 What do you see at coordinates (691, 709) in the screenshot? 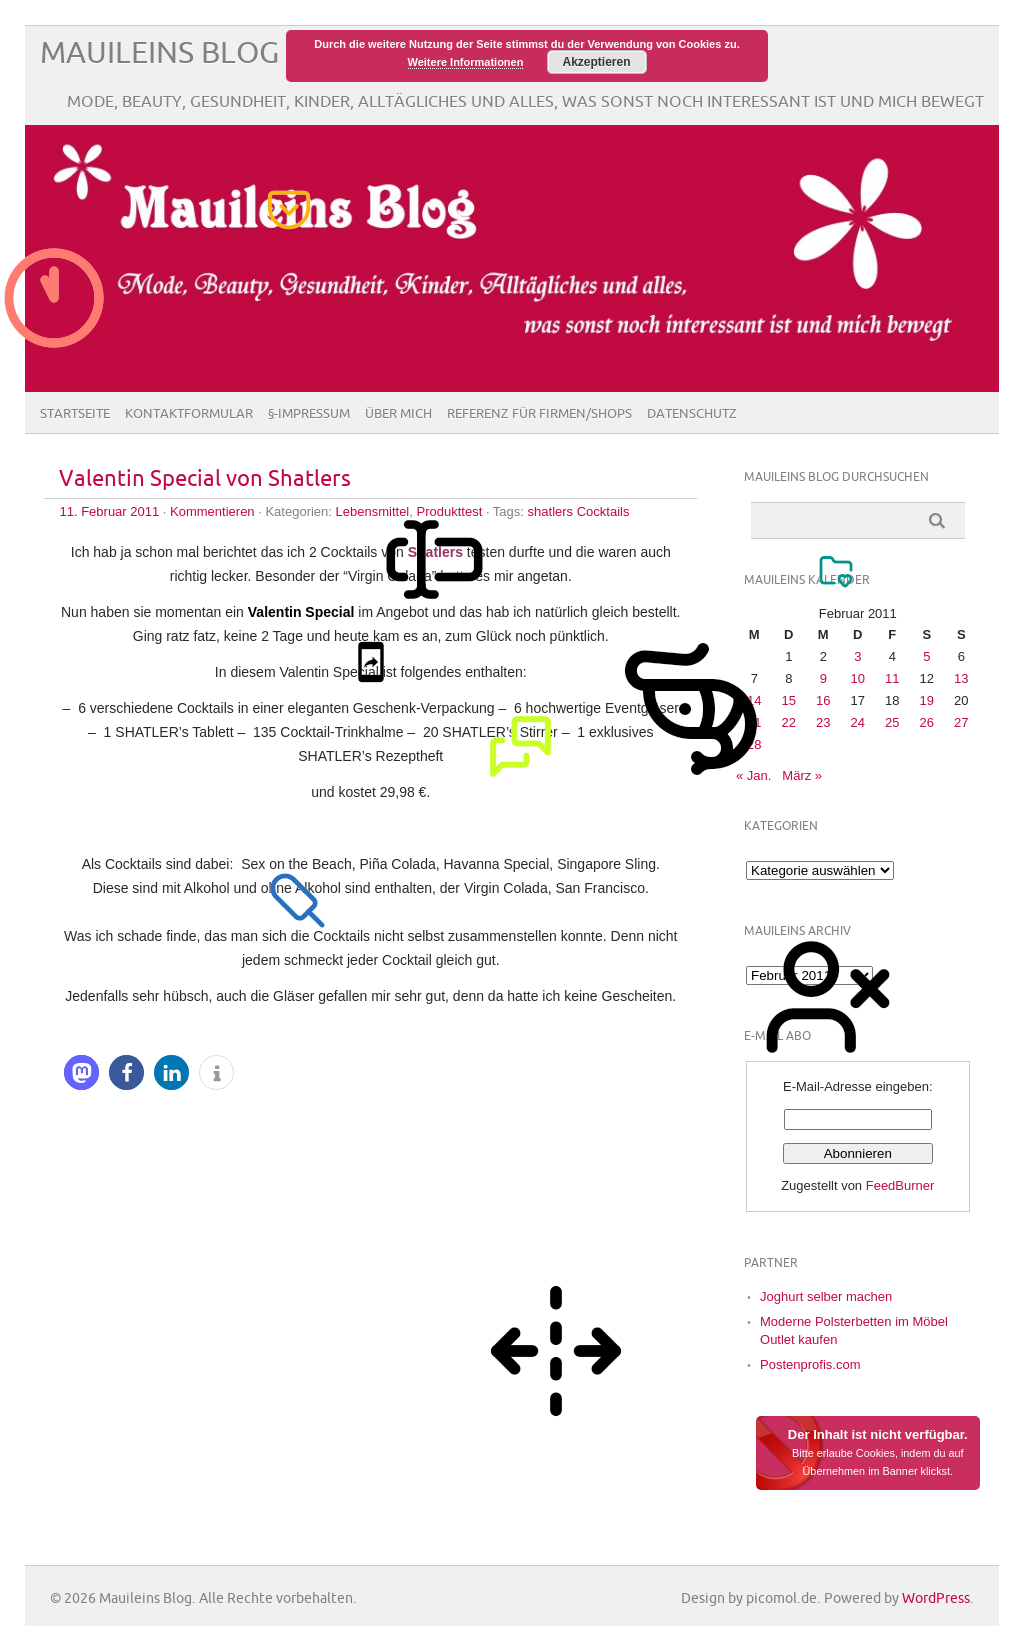
I see `indicates seafood or shellfish menu category` at bounding box center [691, 709].